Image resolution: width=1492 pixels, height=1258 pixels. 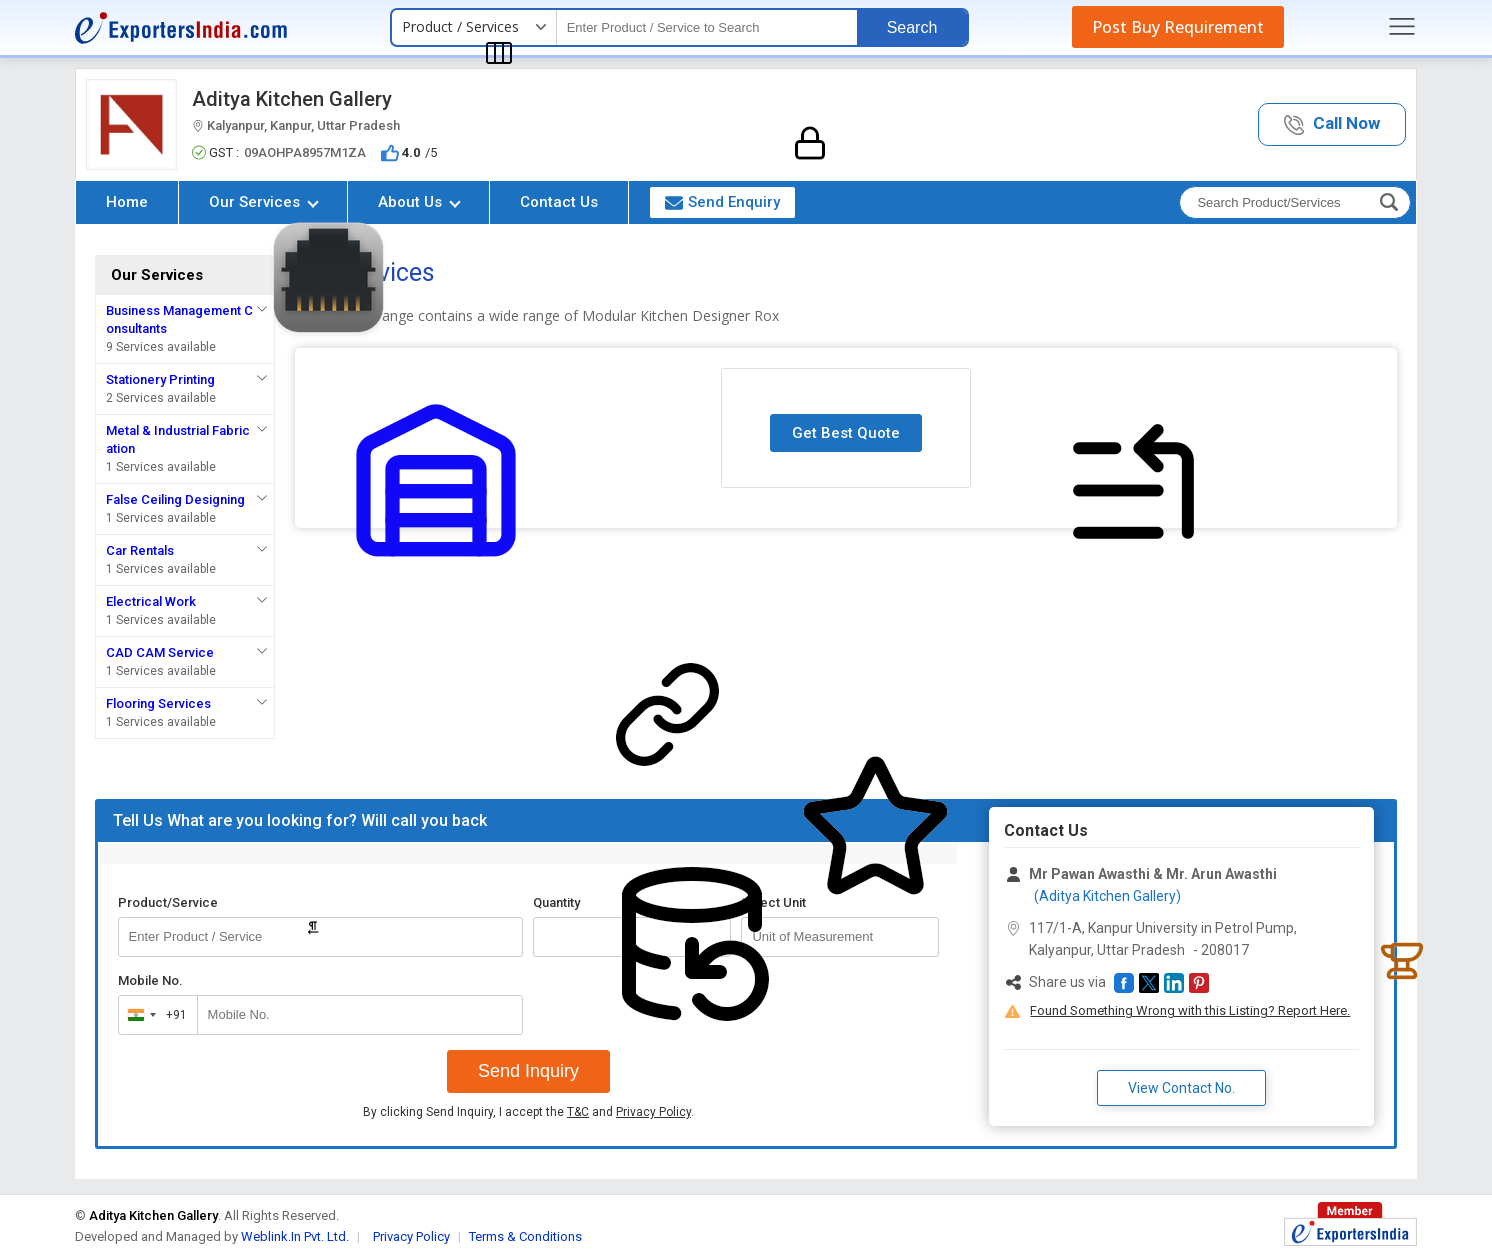 What do you see at coordinates (692, 944) in the screenshot?
I see `restore database from backup` at bounding box center [692, 944].